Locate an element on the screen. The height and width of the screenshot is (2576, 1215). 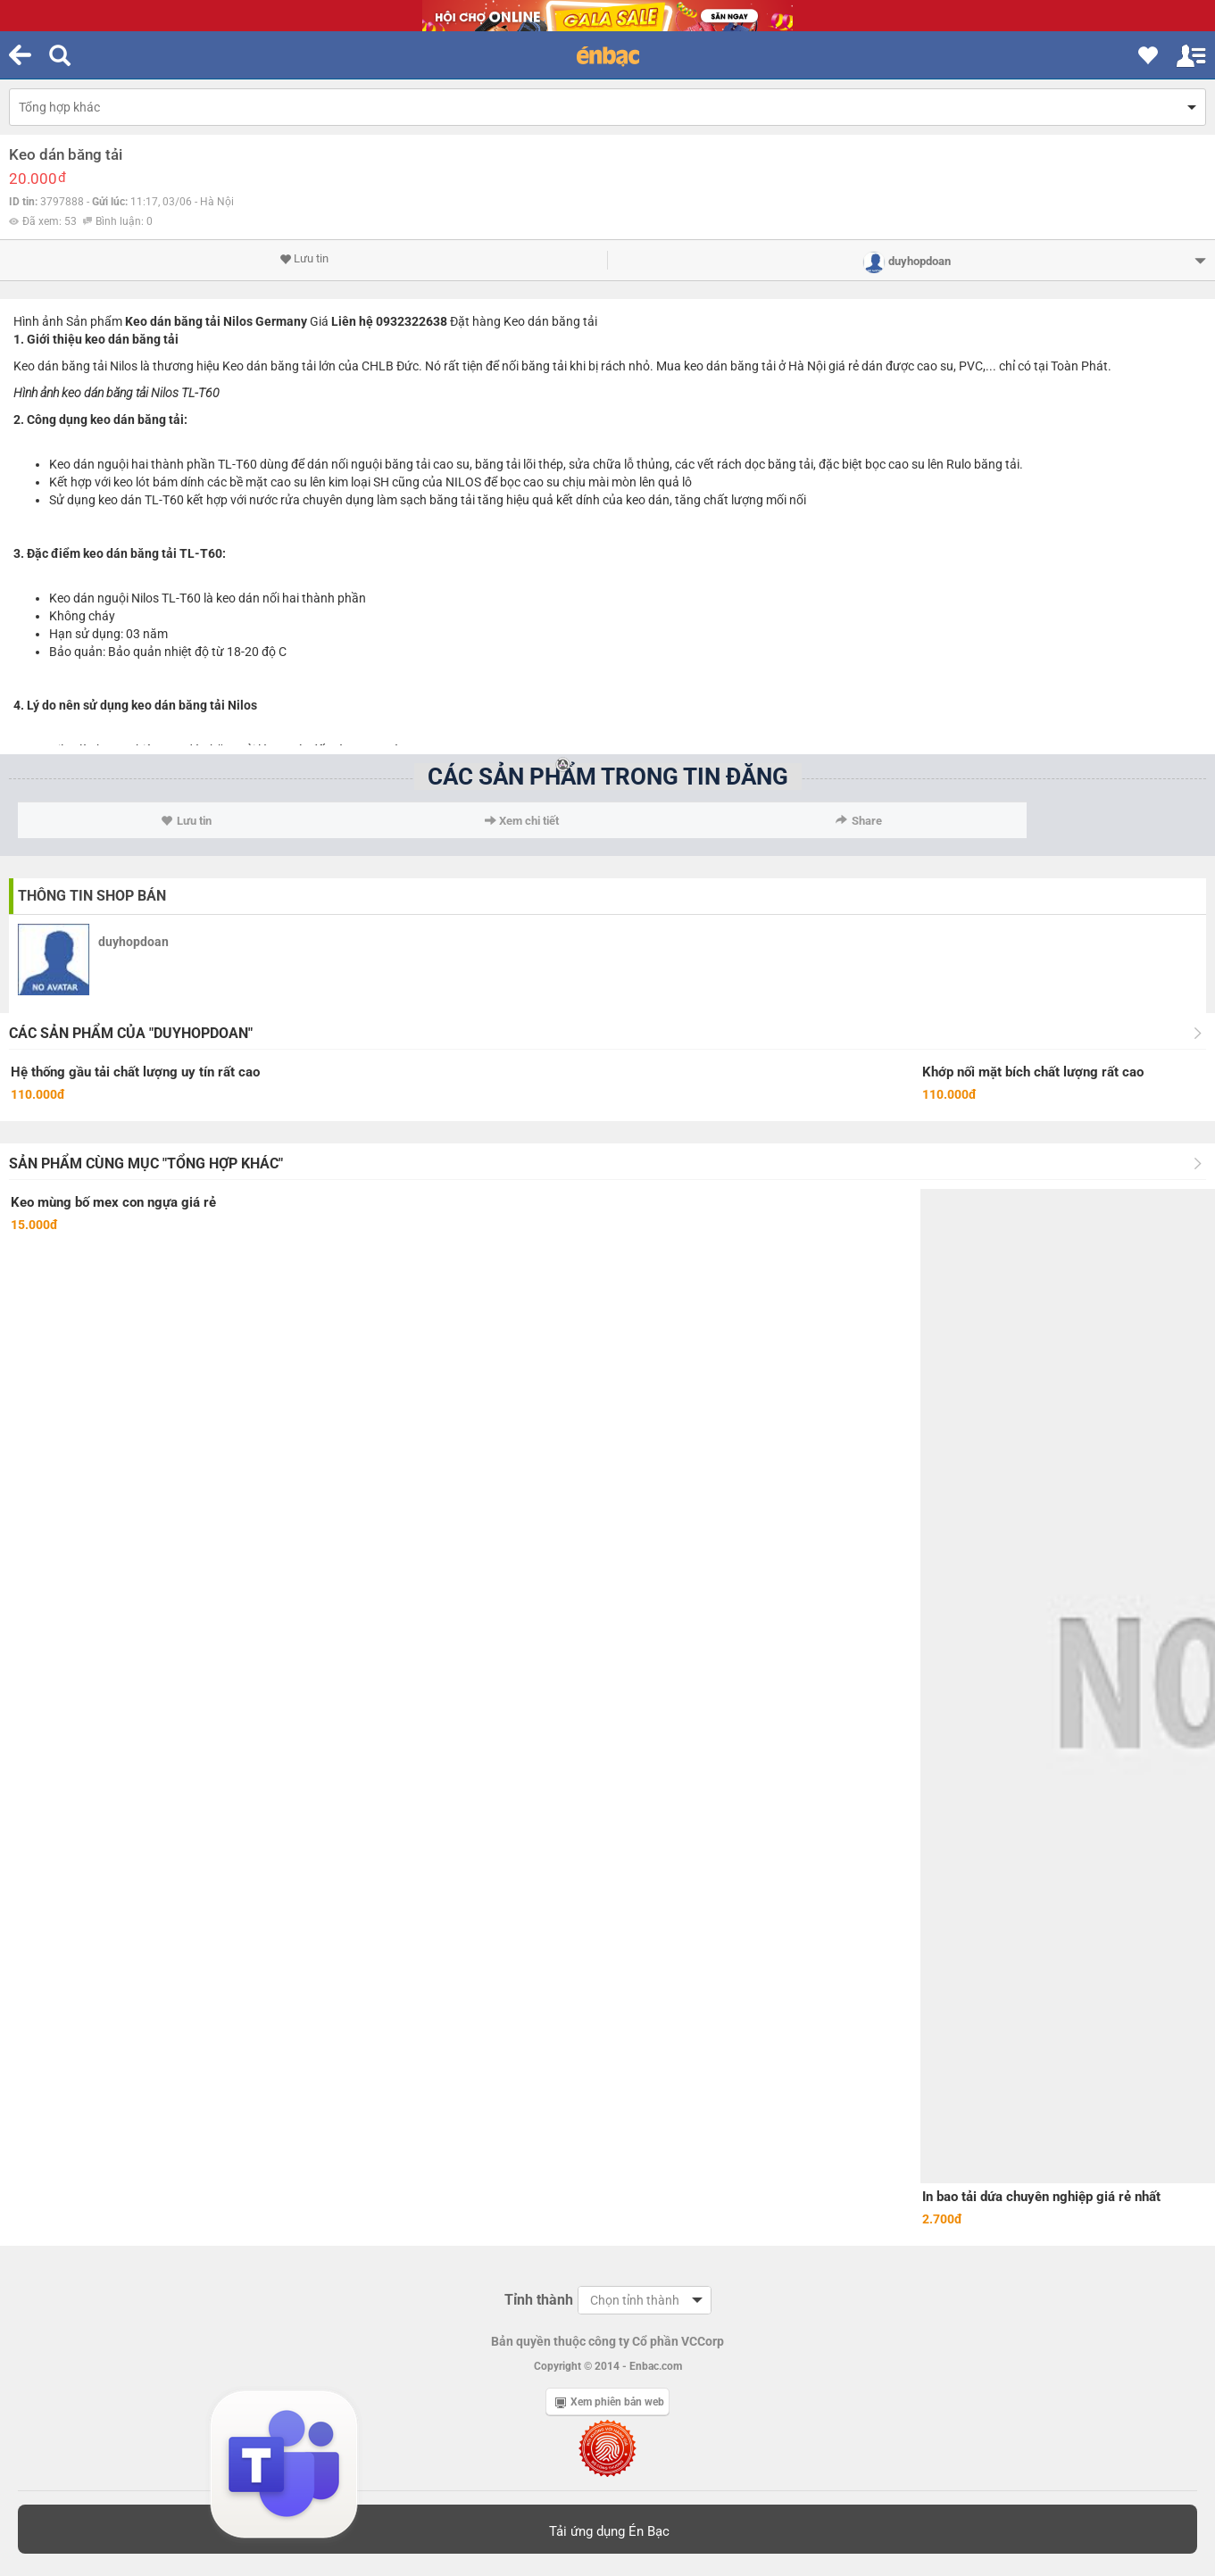
open microsoft teams for linux is located at coordinates (284, 2464).